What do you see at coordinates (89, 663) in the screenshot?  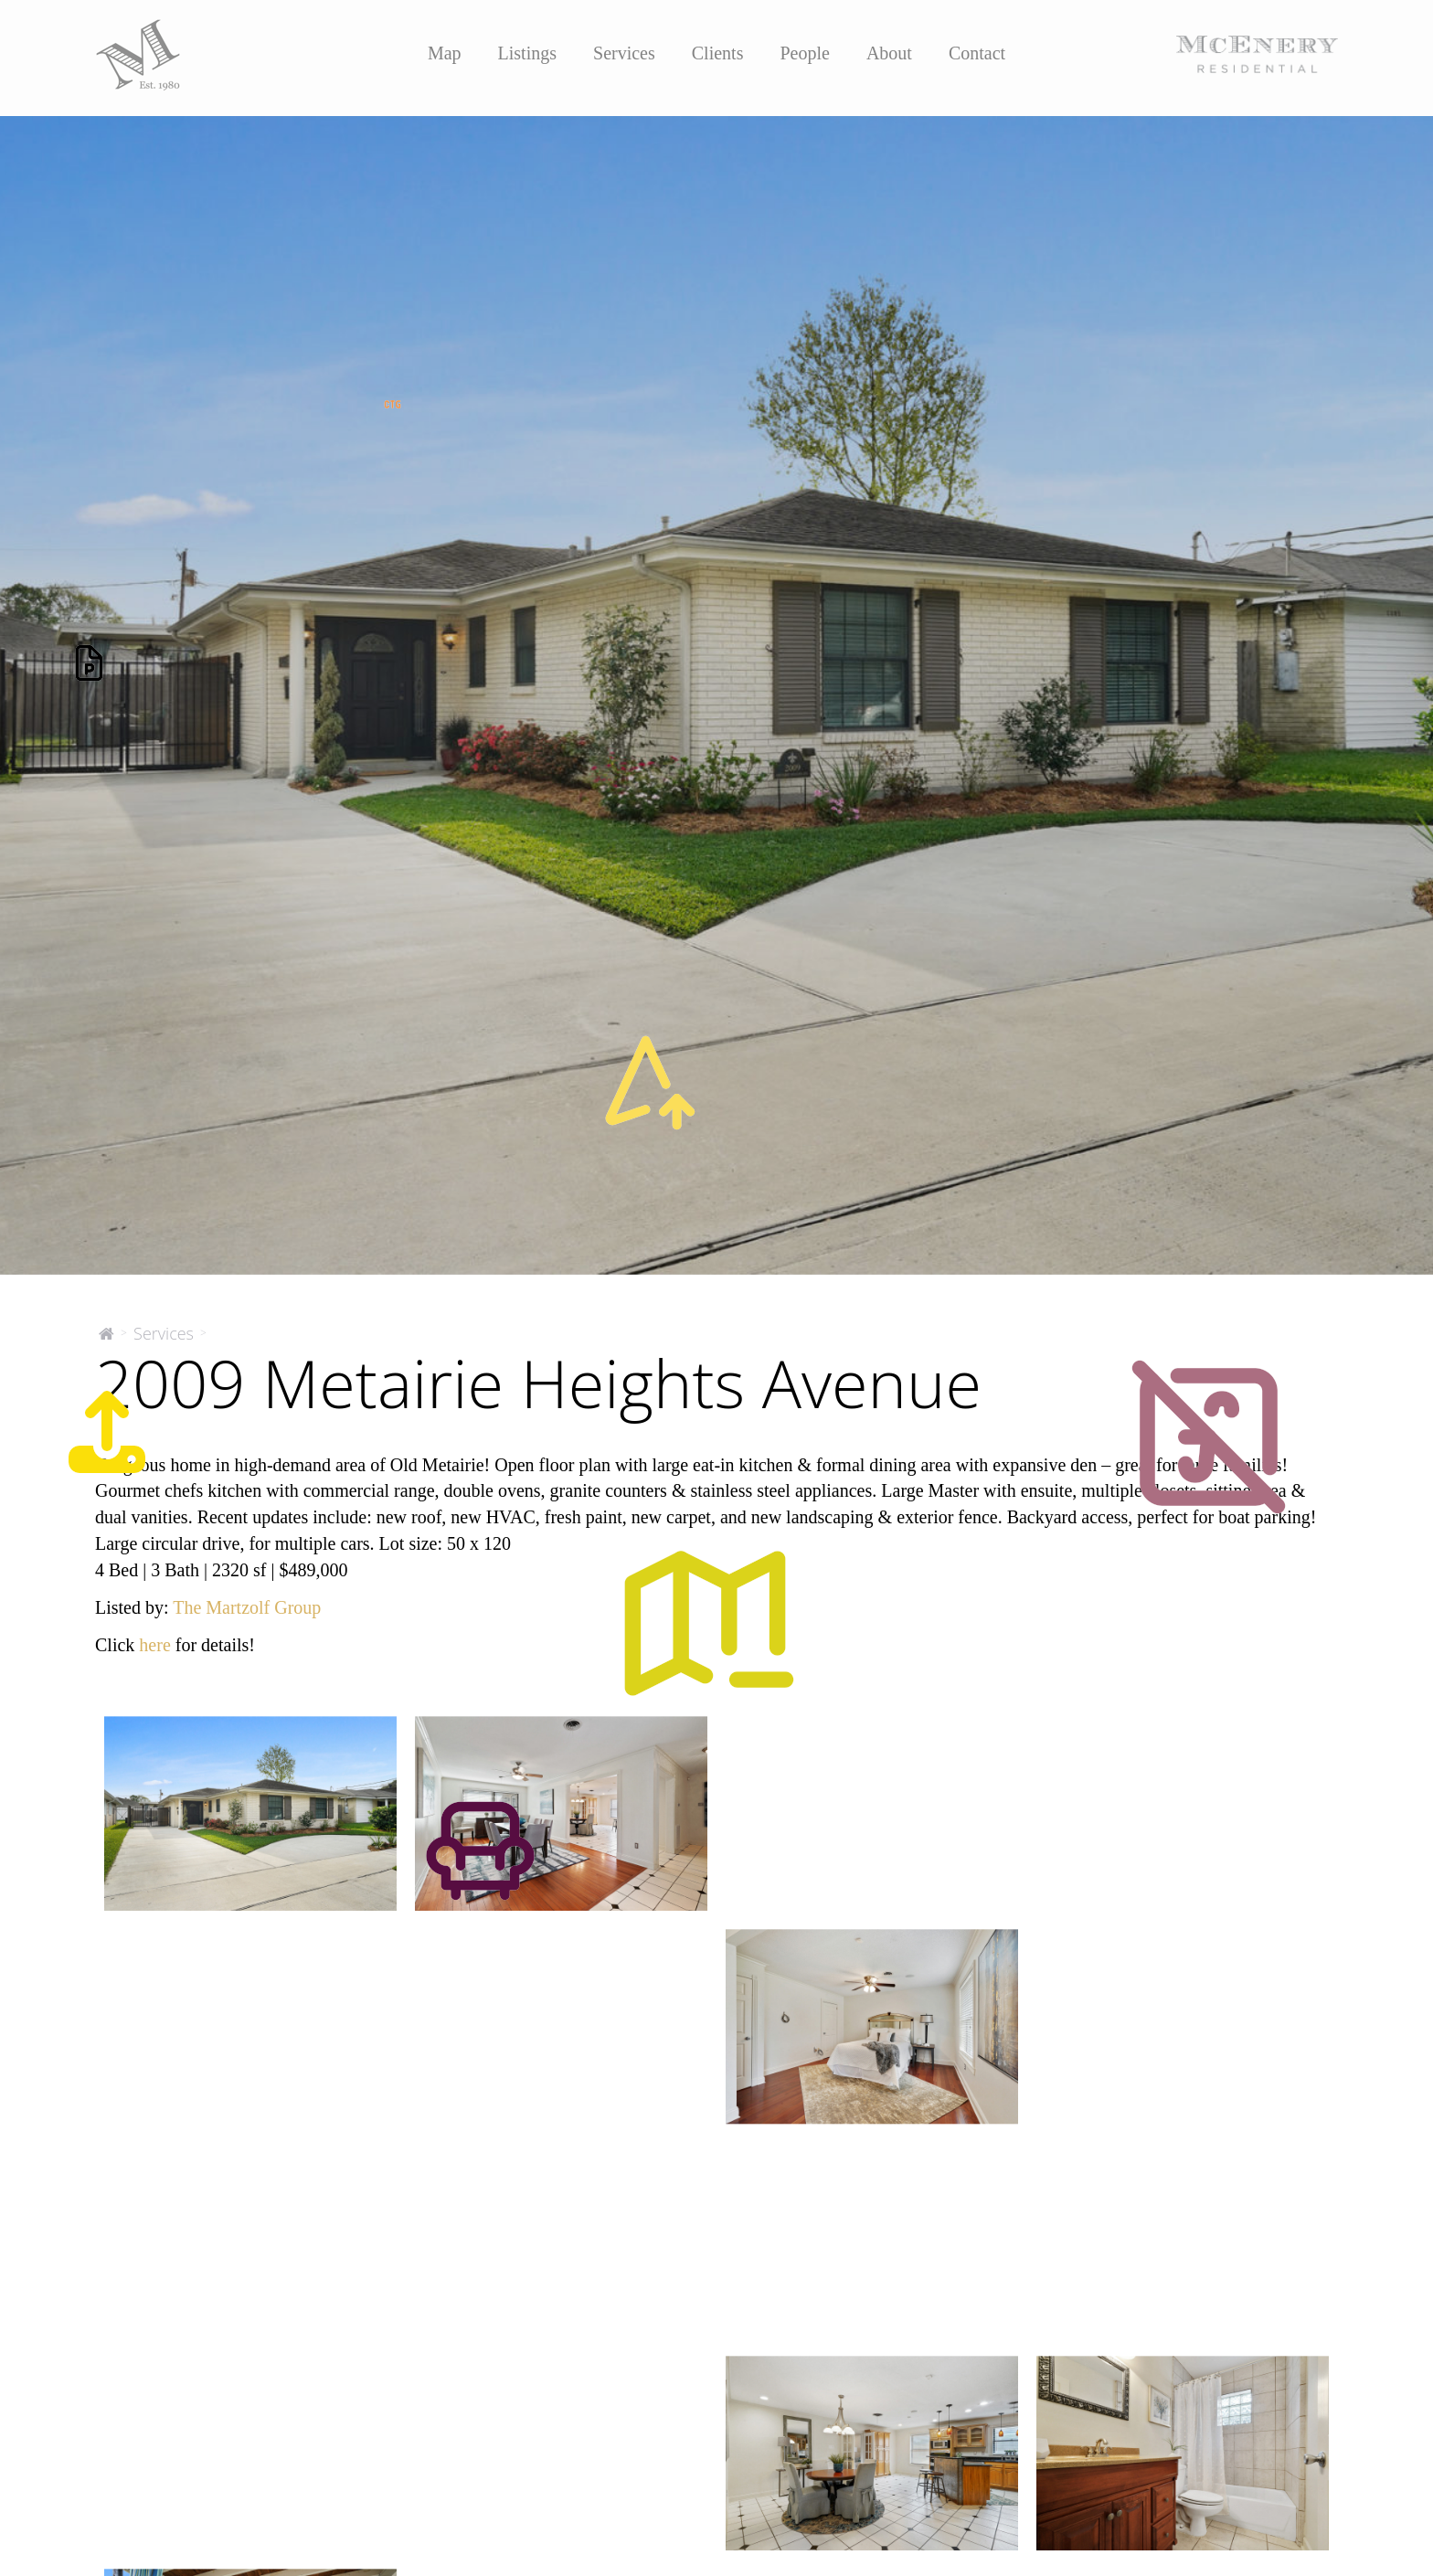 I see `open a powerpoint file` at bounding box center [89, 663].